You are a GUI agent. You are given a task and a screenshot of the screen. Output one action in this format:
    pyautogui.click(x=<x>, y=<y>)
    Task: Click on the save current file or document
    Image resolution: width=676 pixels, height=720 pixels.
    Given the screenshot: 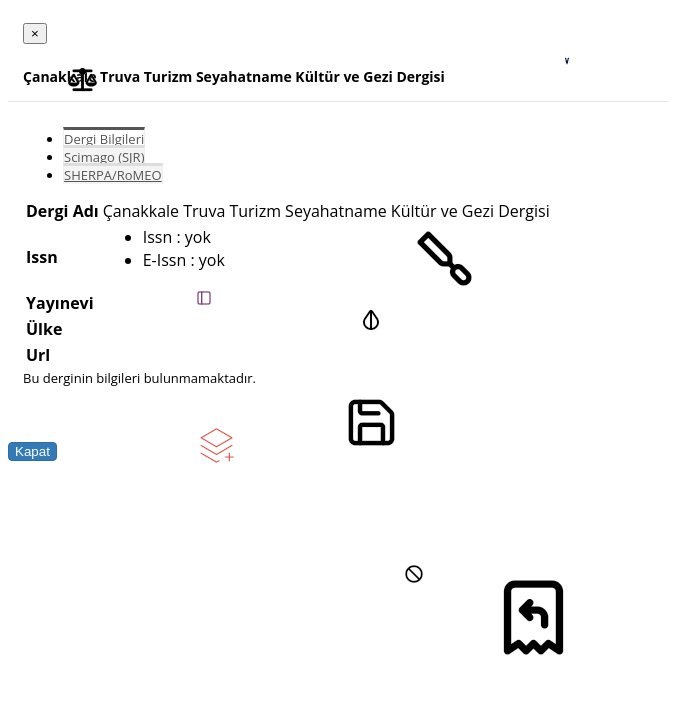 What is the action you would take?
    pyautogui.click(x=371, y=422)
    